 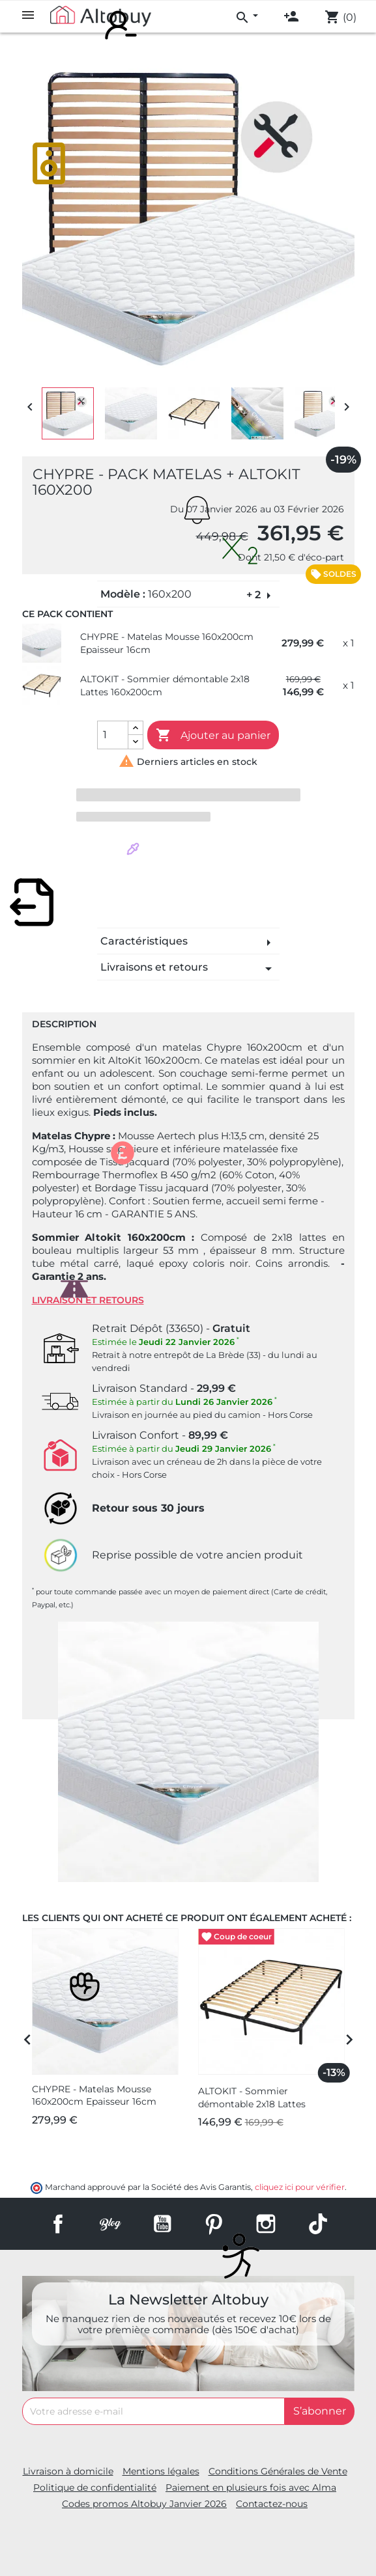 I want to click on pick a color from the canvas, so click(x=133, y=849).